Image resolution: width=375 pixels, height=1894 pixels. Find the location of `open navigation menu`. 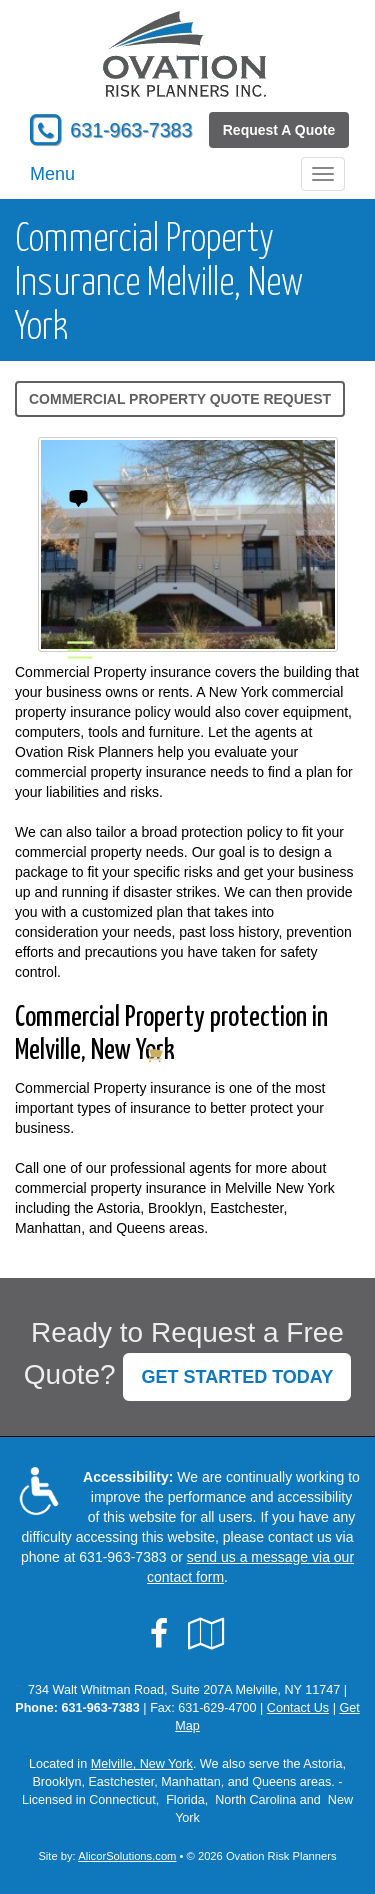

open navigation menu is located at coordinates (80, 650).